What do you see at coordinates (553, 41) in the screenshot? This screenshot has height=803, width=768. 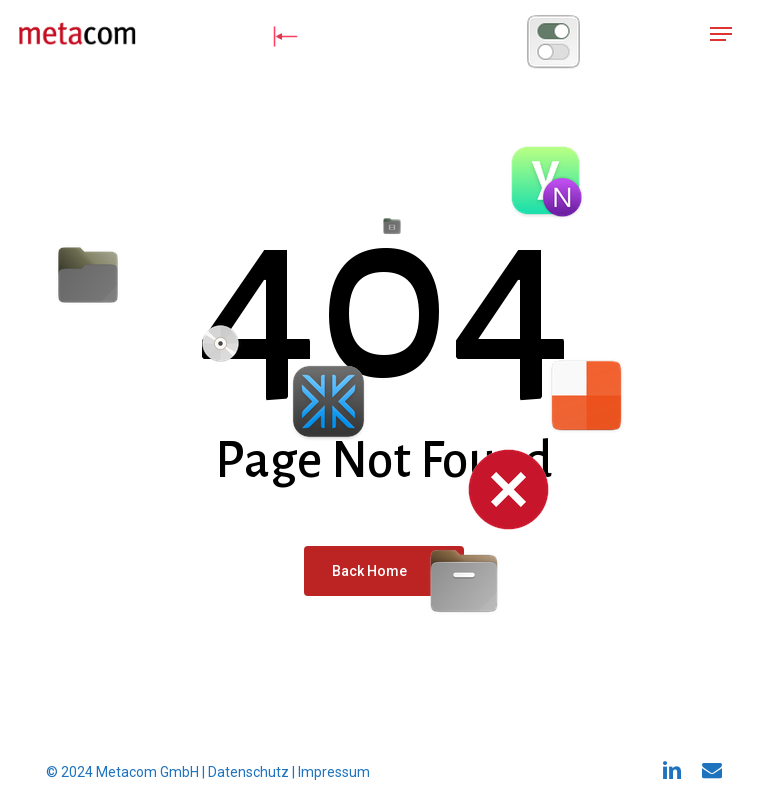 I see `open system settings or preferences` at bounding box center [553, 41].